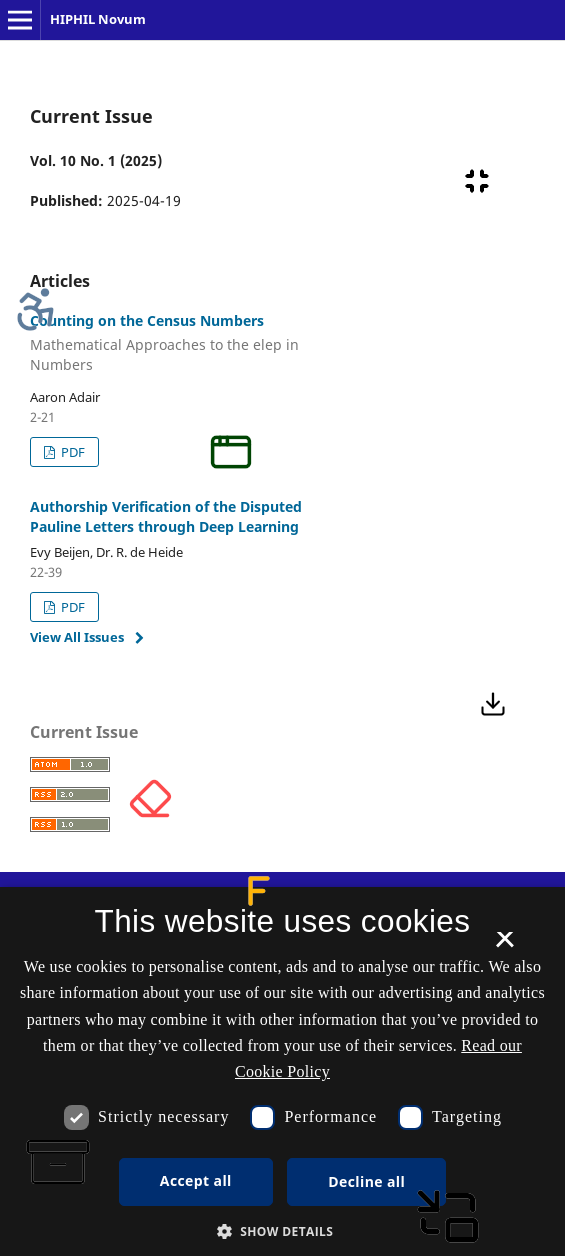 The image size is (565, 1256). I want to click on enable picture-in-picture mode, so click(448, 1215).